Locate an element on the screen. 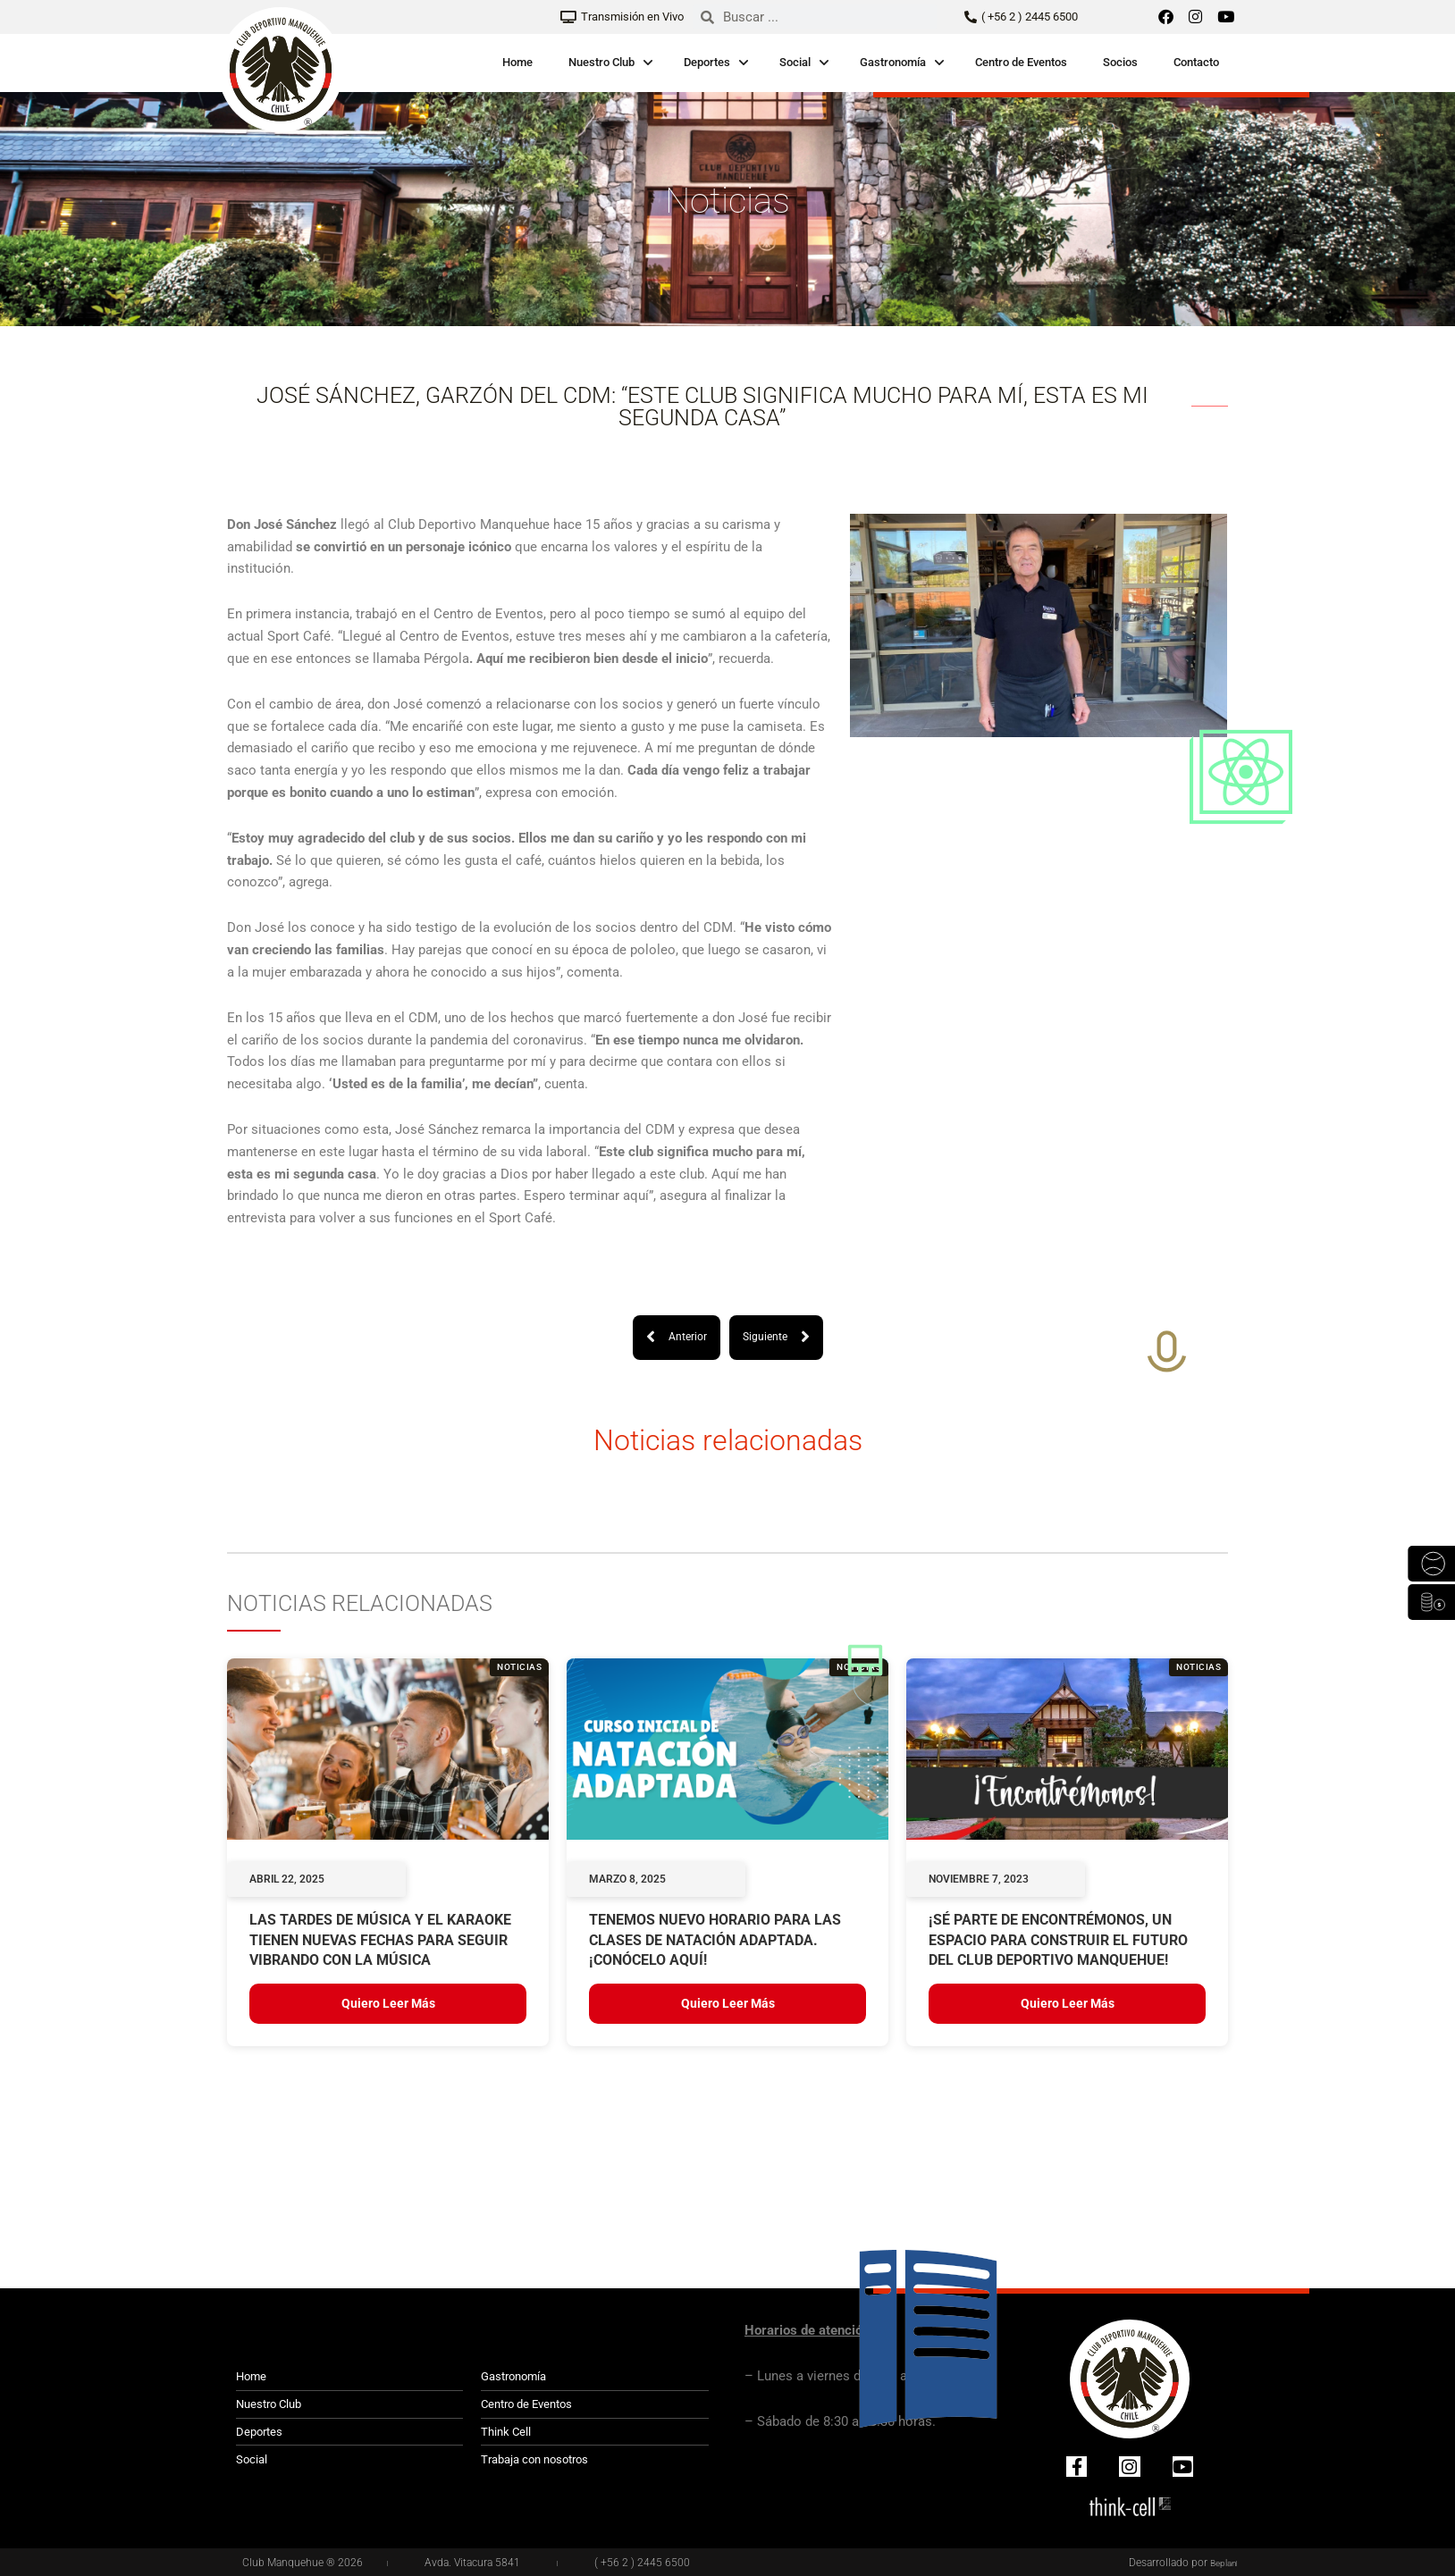 The image size is (1455, 2576). create react app logo is located at coordinates (1241, 776).